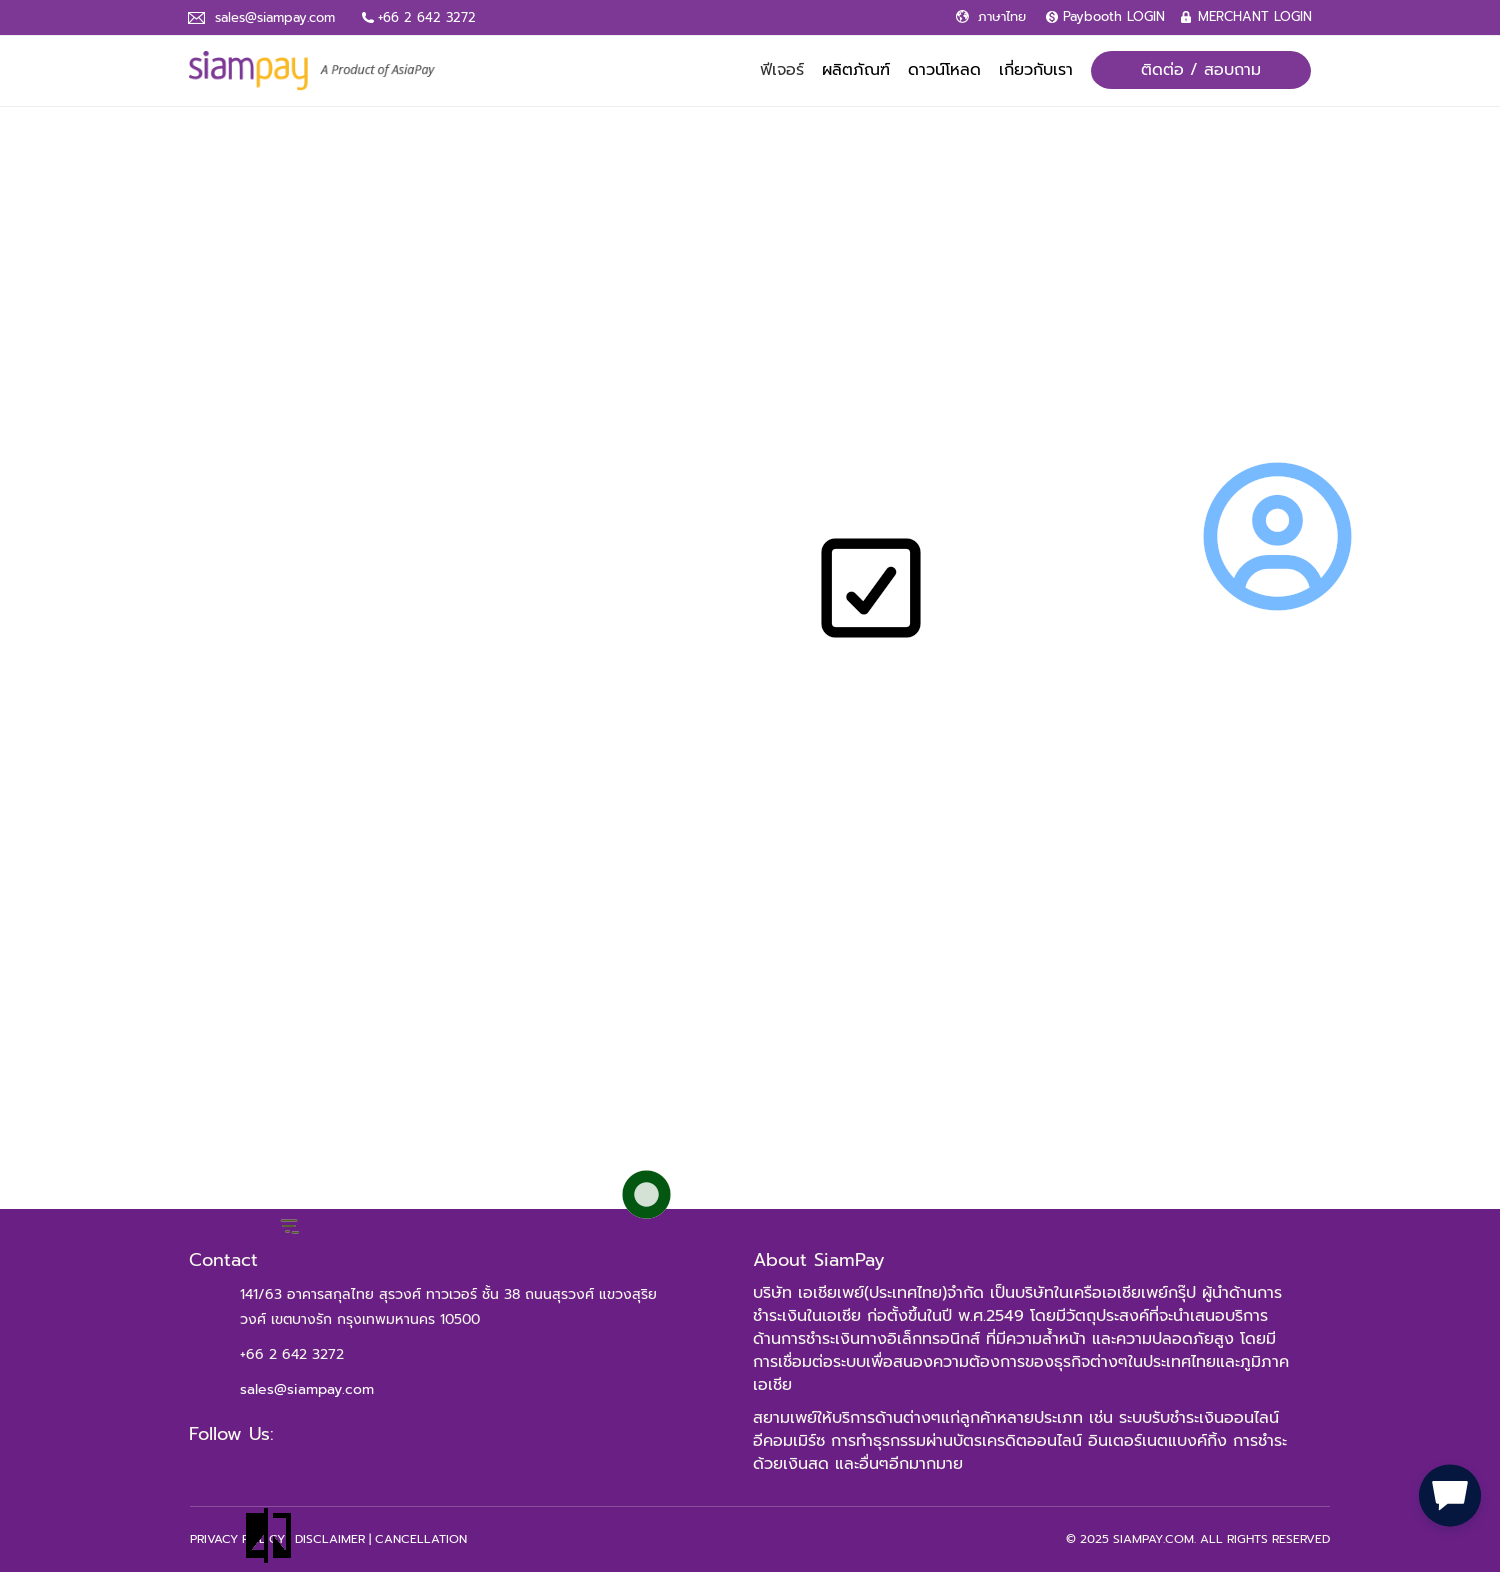  I want to click on mark task as complete, so click(871, 588).